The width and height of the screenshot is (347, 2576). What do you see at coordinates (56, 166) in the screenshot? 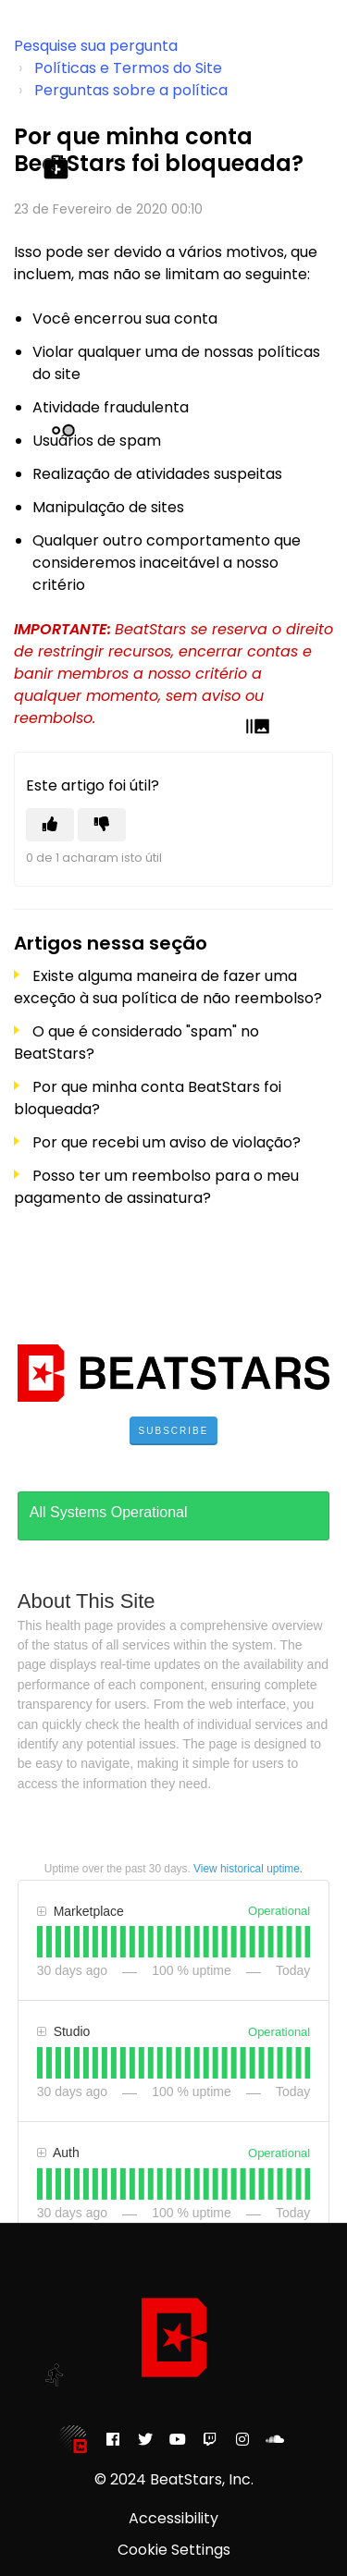
I see `access medical or health services` at bounding box center [56, 166].